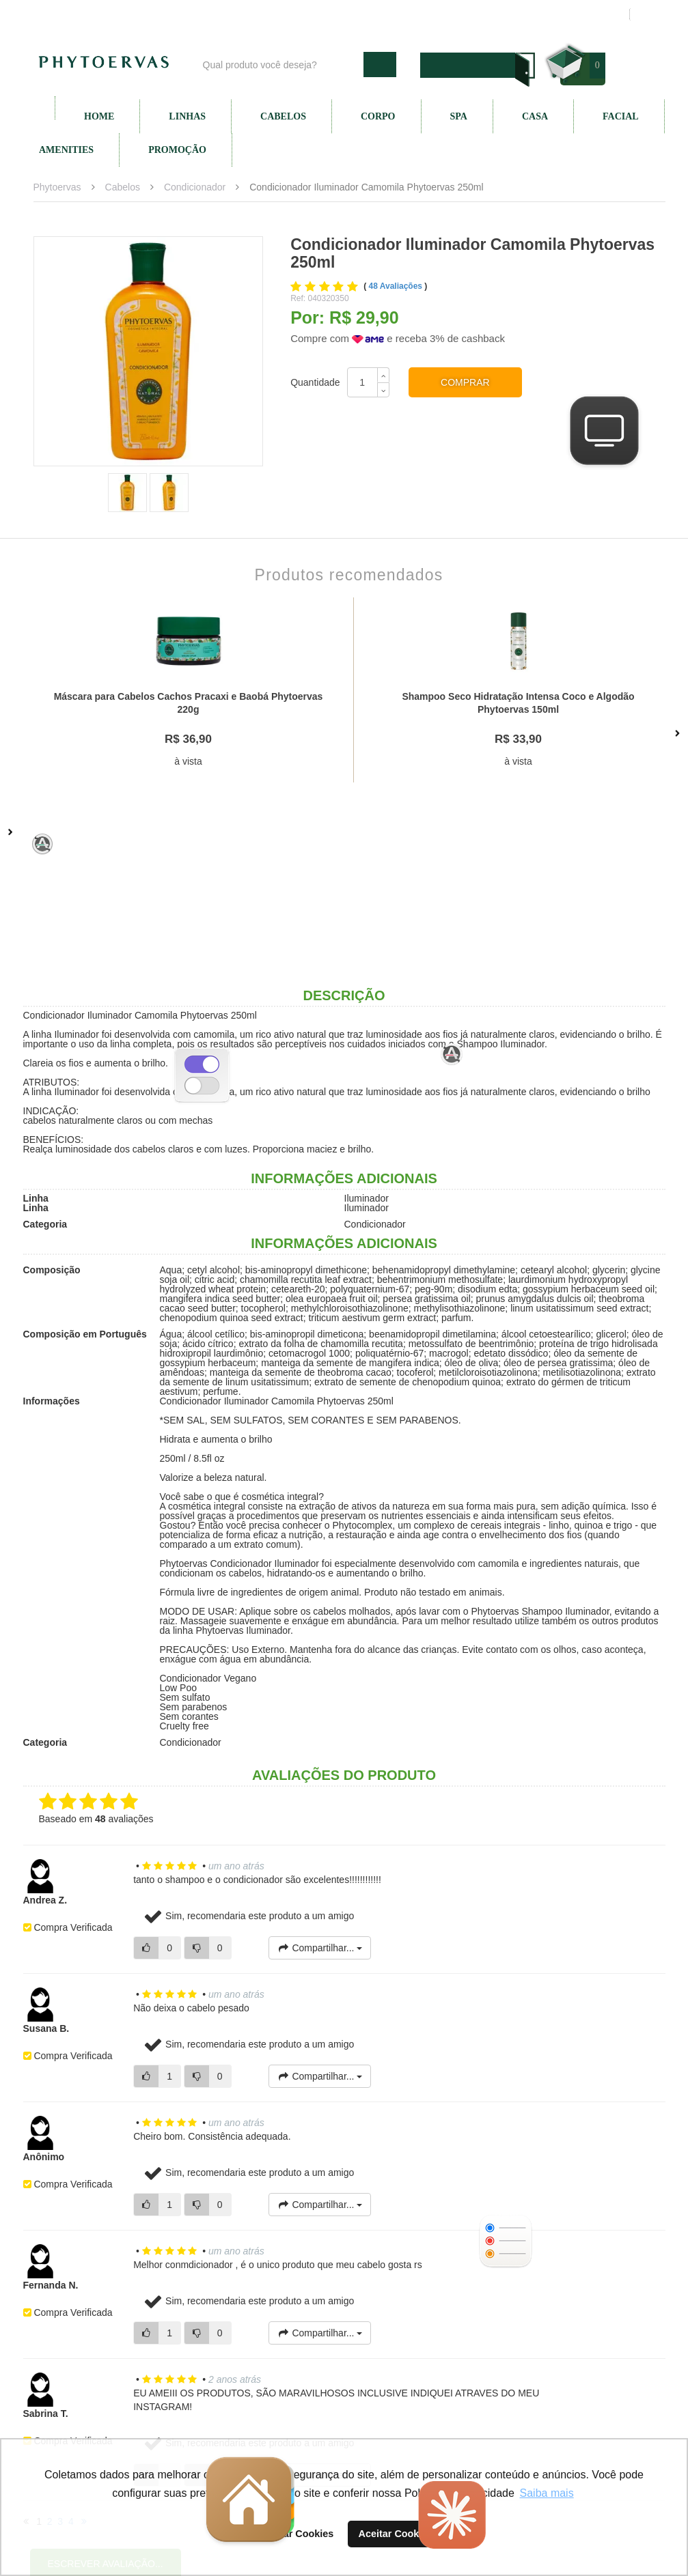 The image size is (688, 2576). Describe the element at coordinates (202, 1075) in the screenshot. I see `open desktop preferences or settings` at that location.